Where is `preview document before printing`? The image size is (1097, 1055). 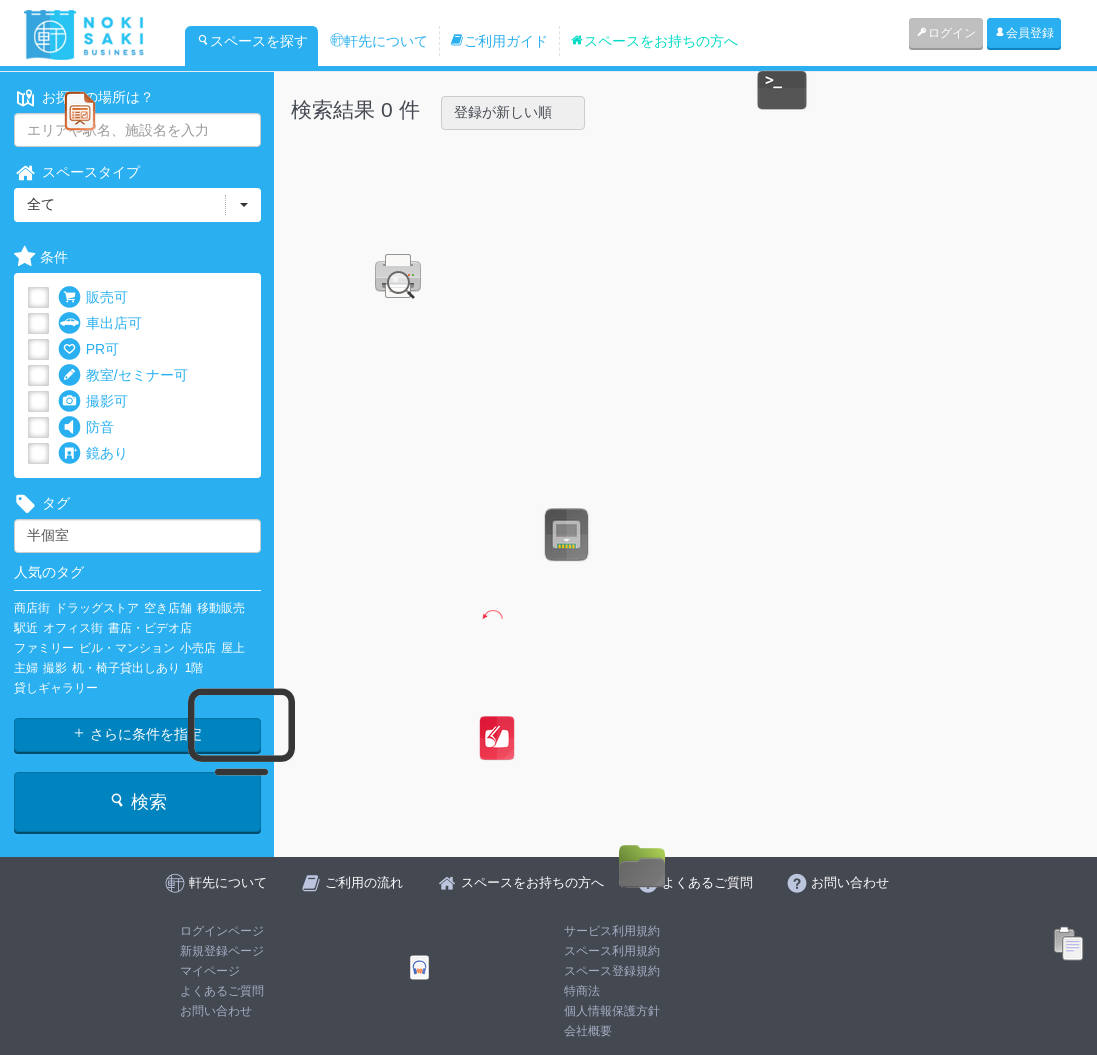
preview document before printing is located at coordinates (398, 276).